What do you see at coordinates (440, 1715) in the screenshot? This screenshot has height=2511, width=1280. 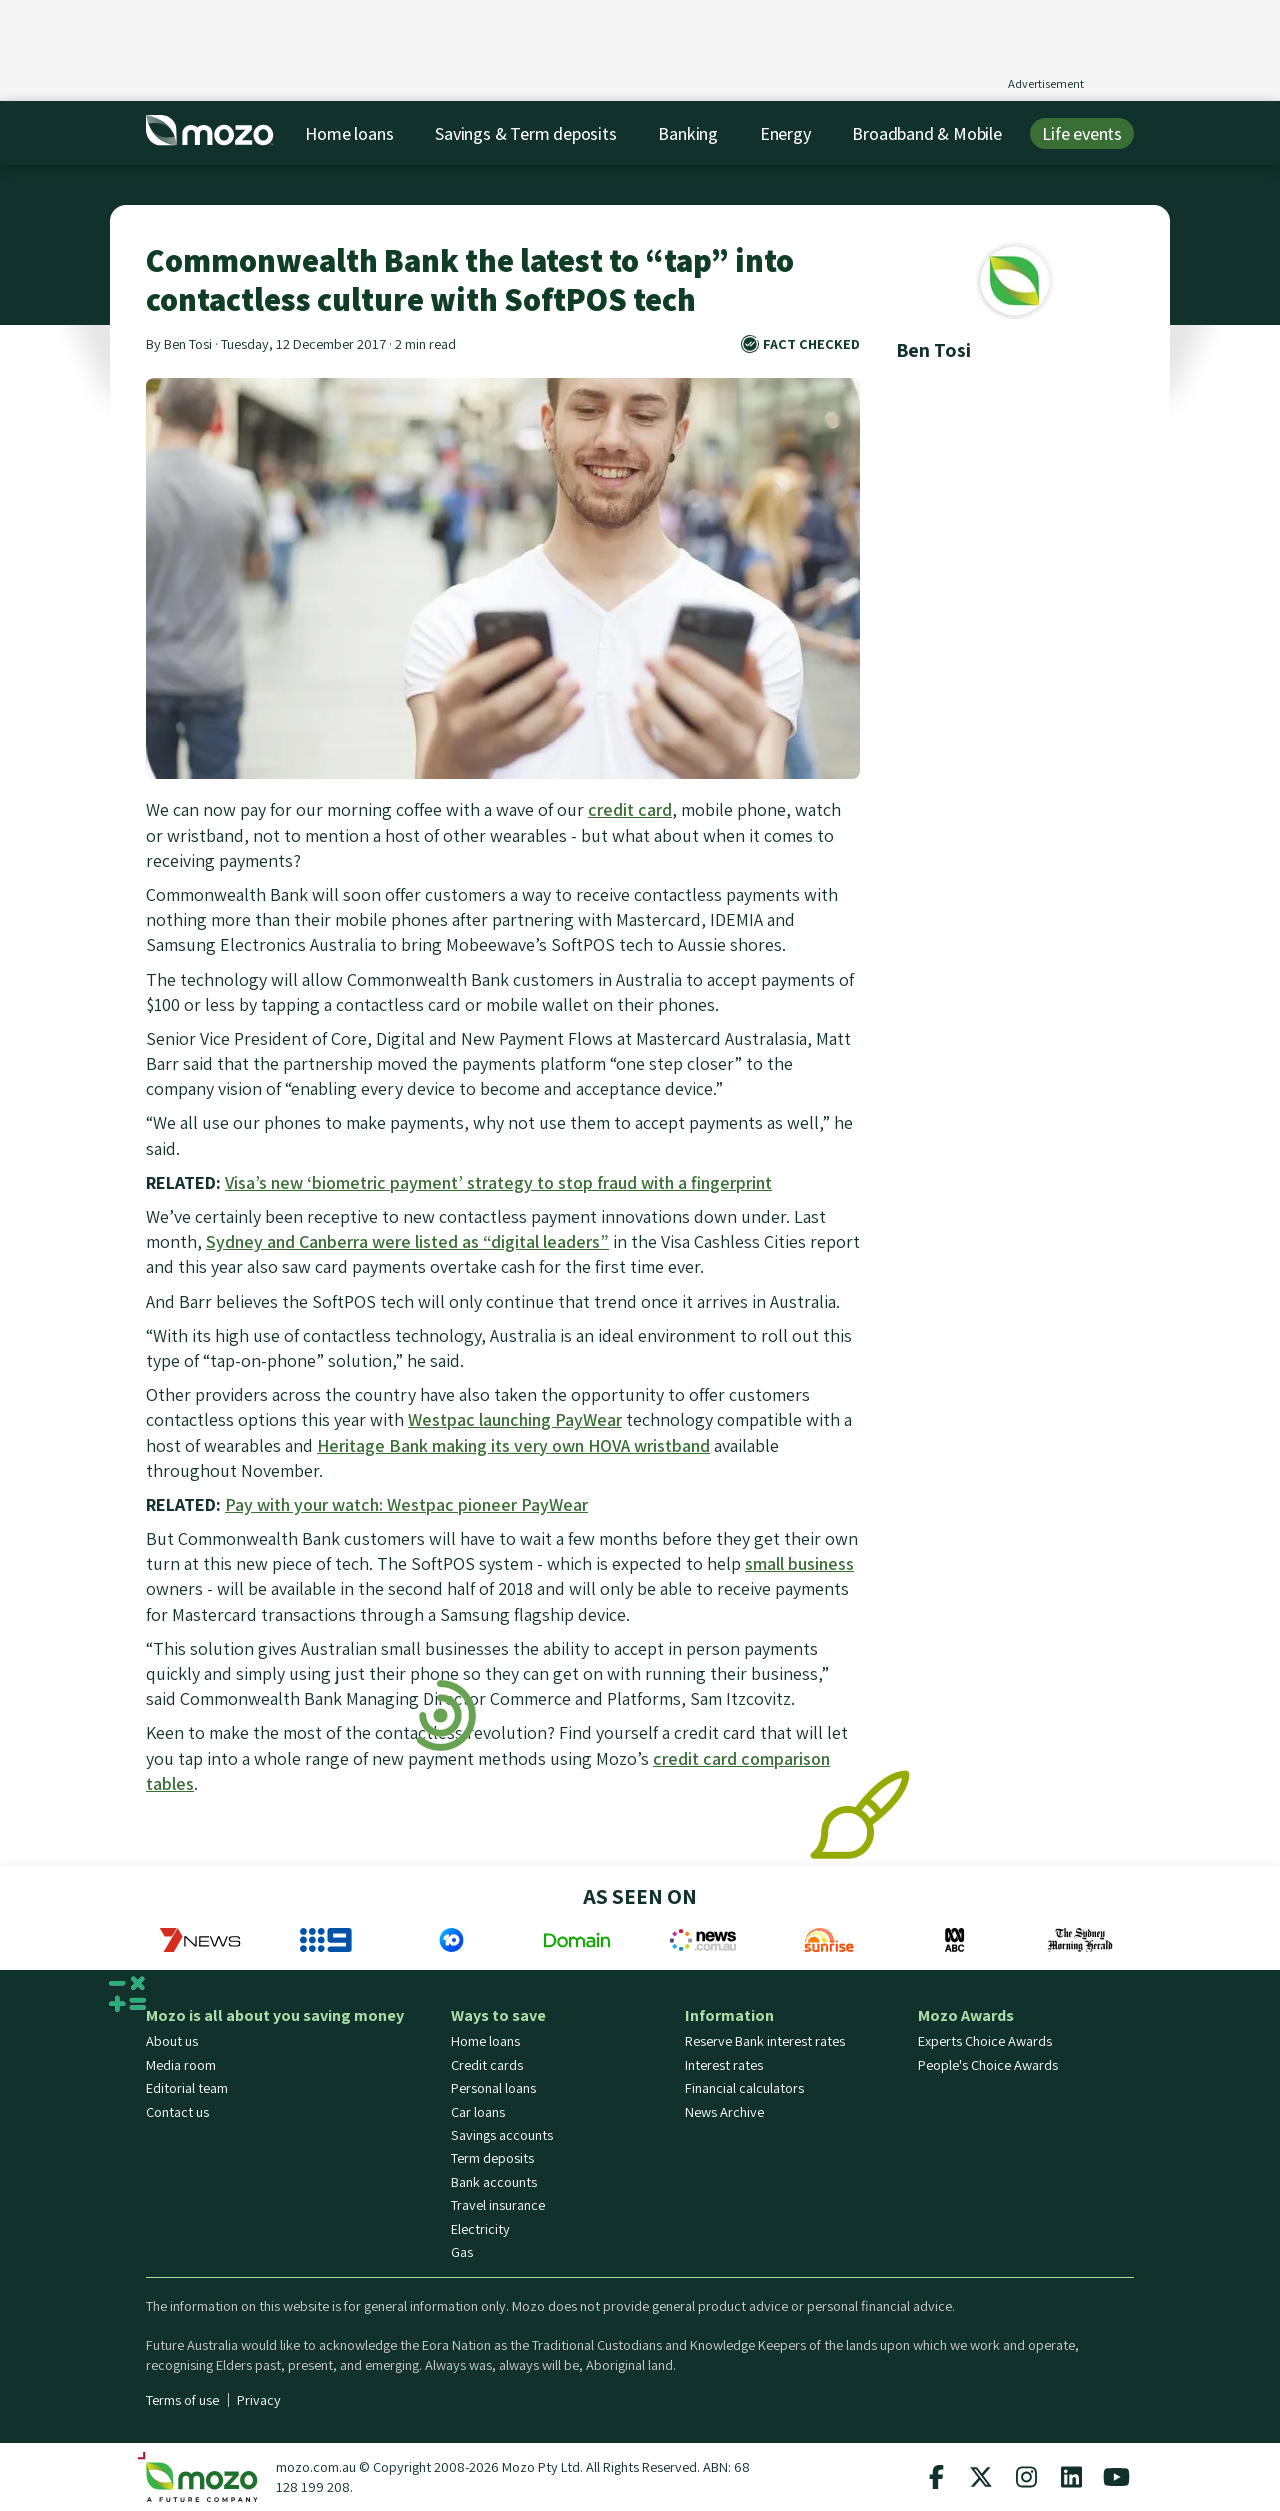 I see `view circular chart or arc graph data` at bounding box center [440, 1715].